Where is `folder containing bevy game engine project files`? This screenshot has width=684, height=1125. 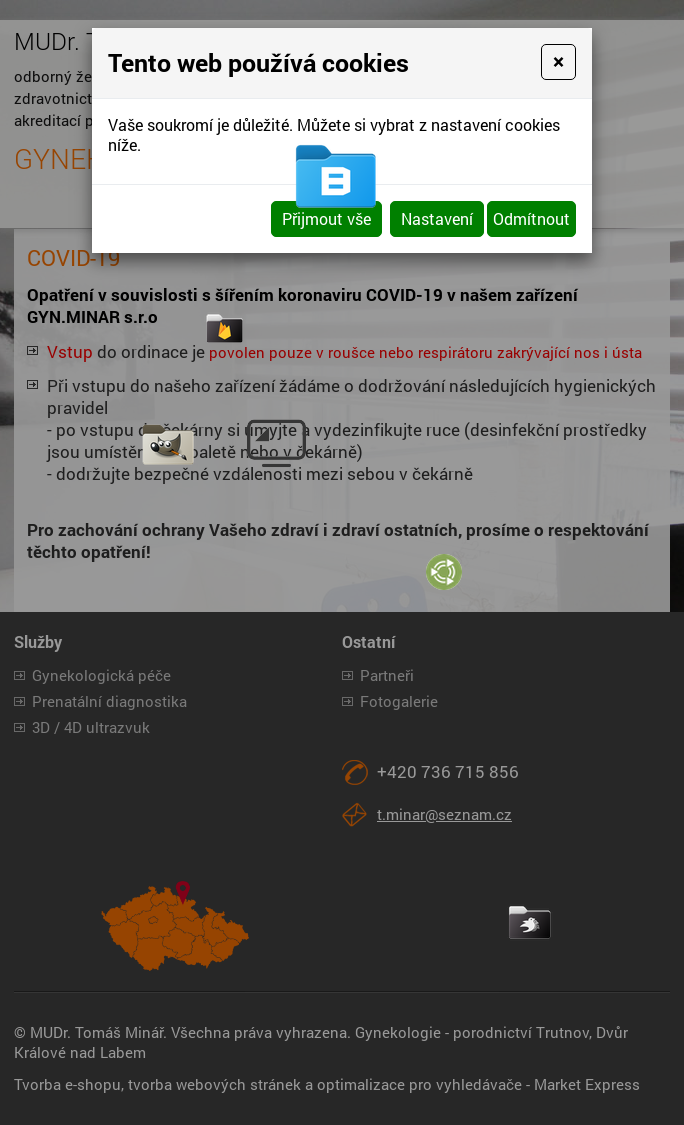
folder containing bevy game engine project files is located at coordinates (529, 923).